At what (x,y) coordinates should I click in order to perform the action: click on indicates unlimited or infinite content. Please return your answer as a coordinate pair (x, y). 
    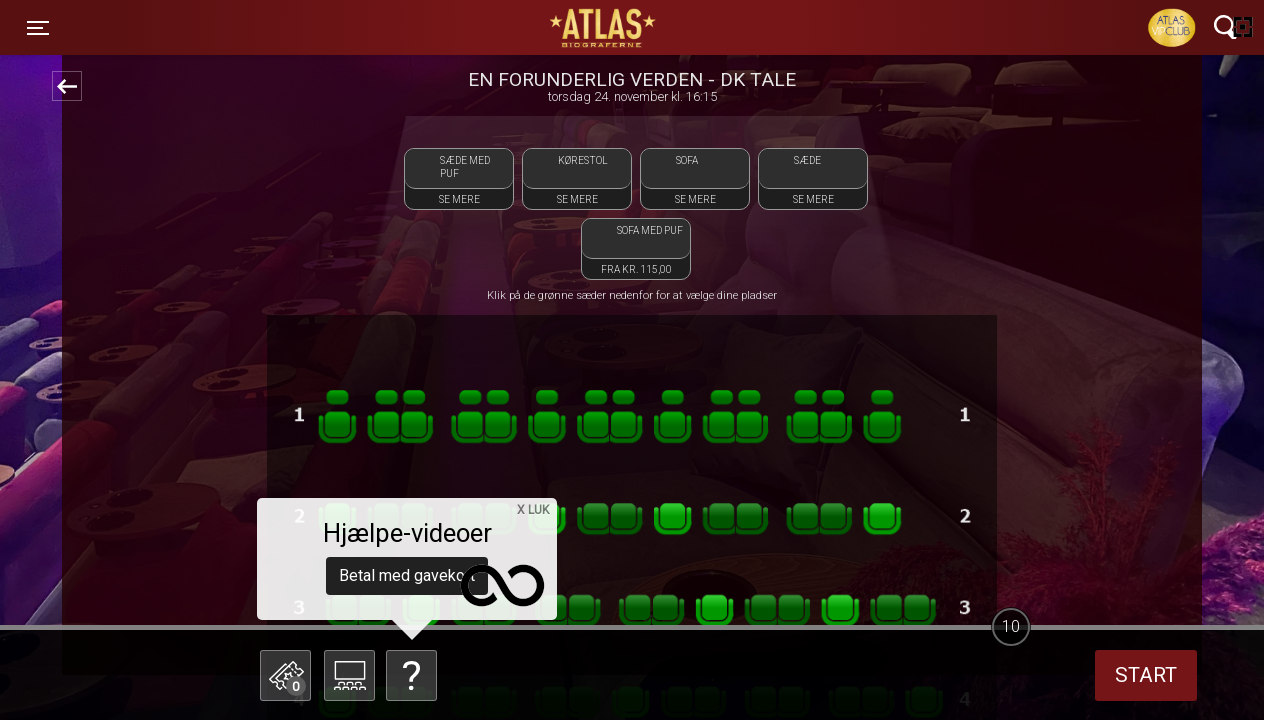
    Looking at the image, I should click on (502, 585).